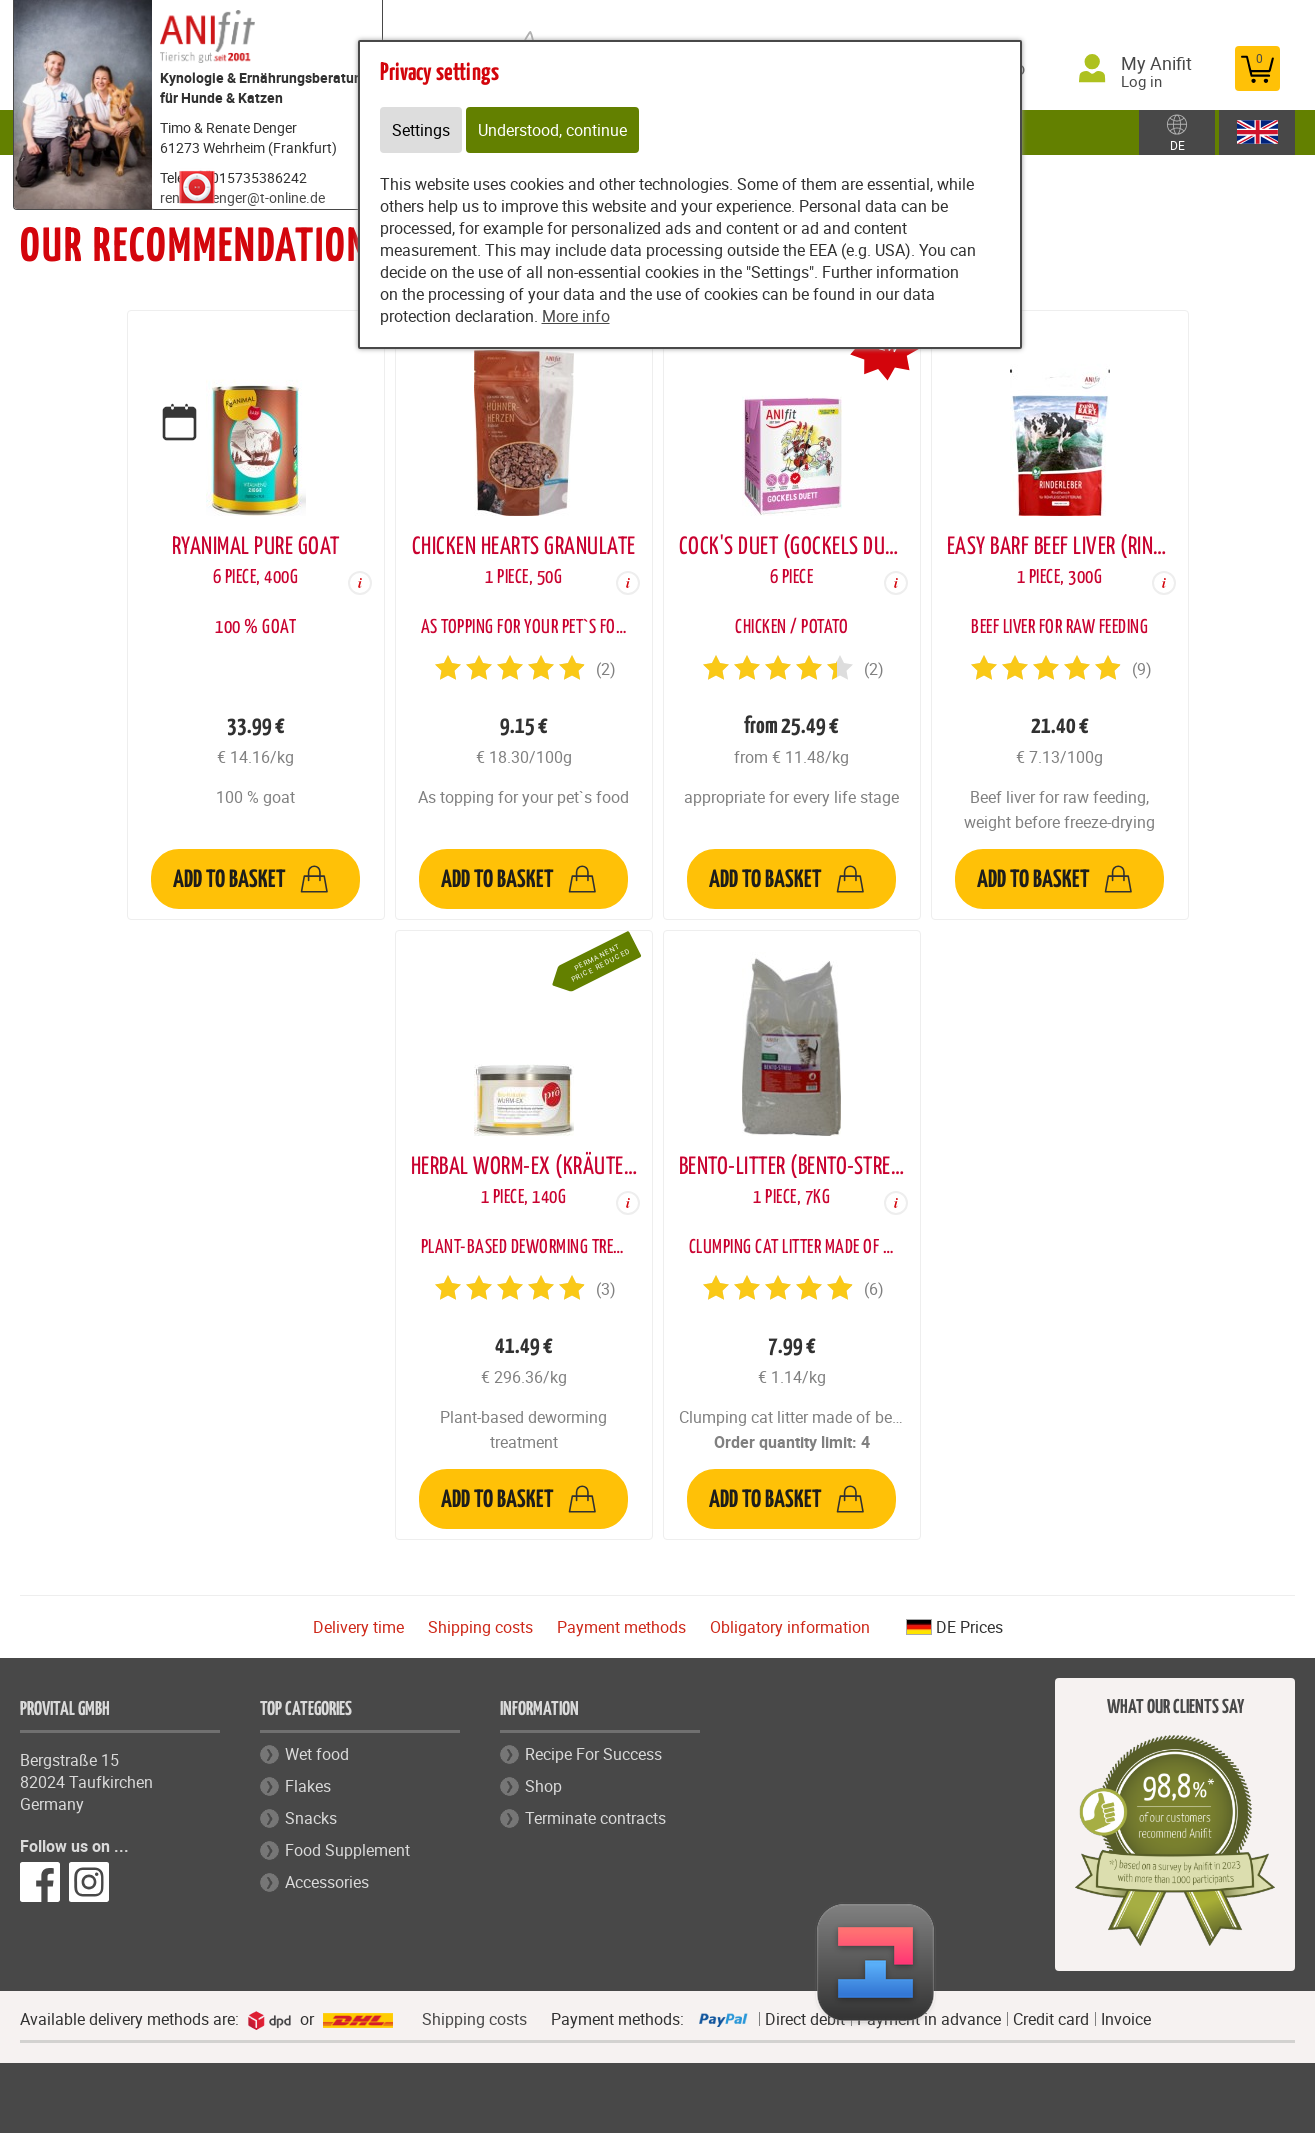 The image size is (1315, 2133). I want to click on iPod shuffle device connected, so click(197, 187).